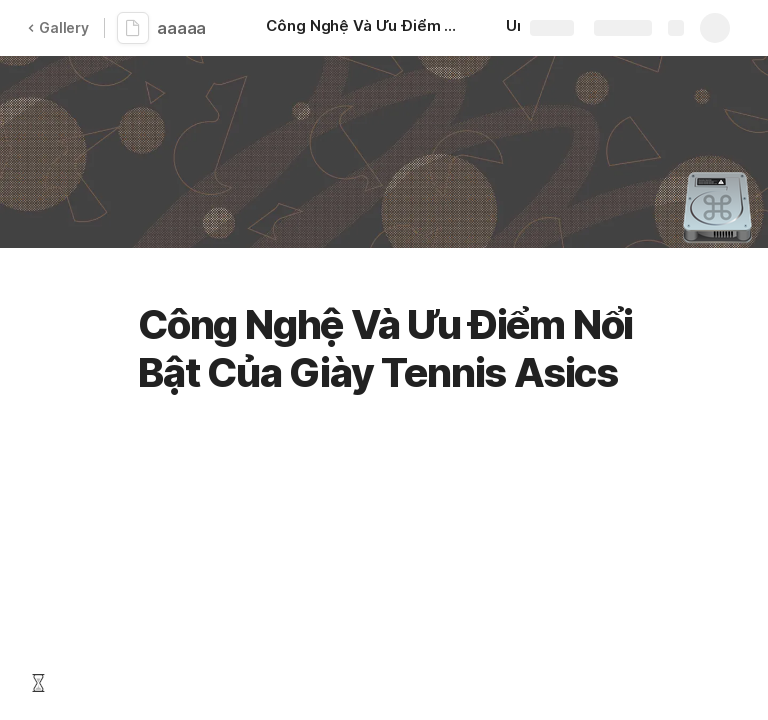 Image resolution: width=768 pixels, height=720 pixels. I want to click on access screen time settings, so click(39, 683).